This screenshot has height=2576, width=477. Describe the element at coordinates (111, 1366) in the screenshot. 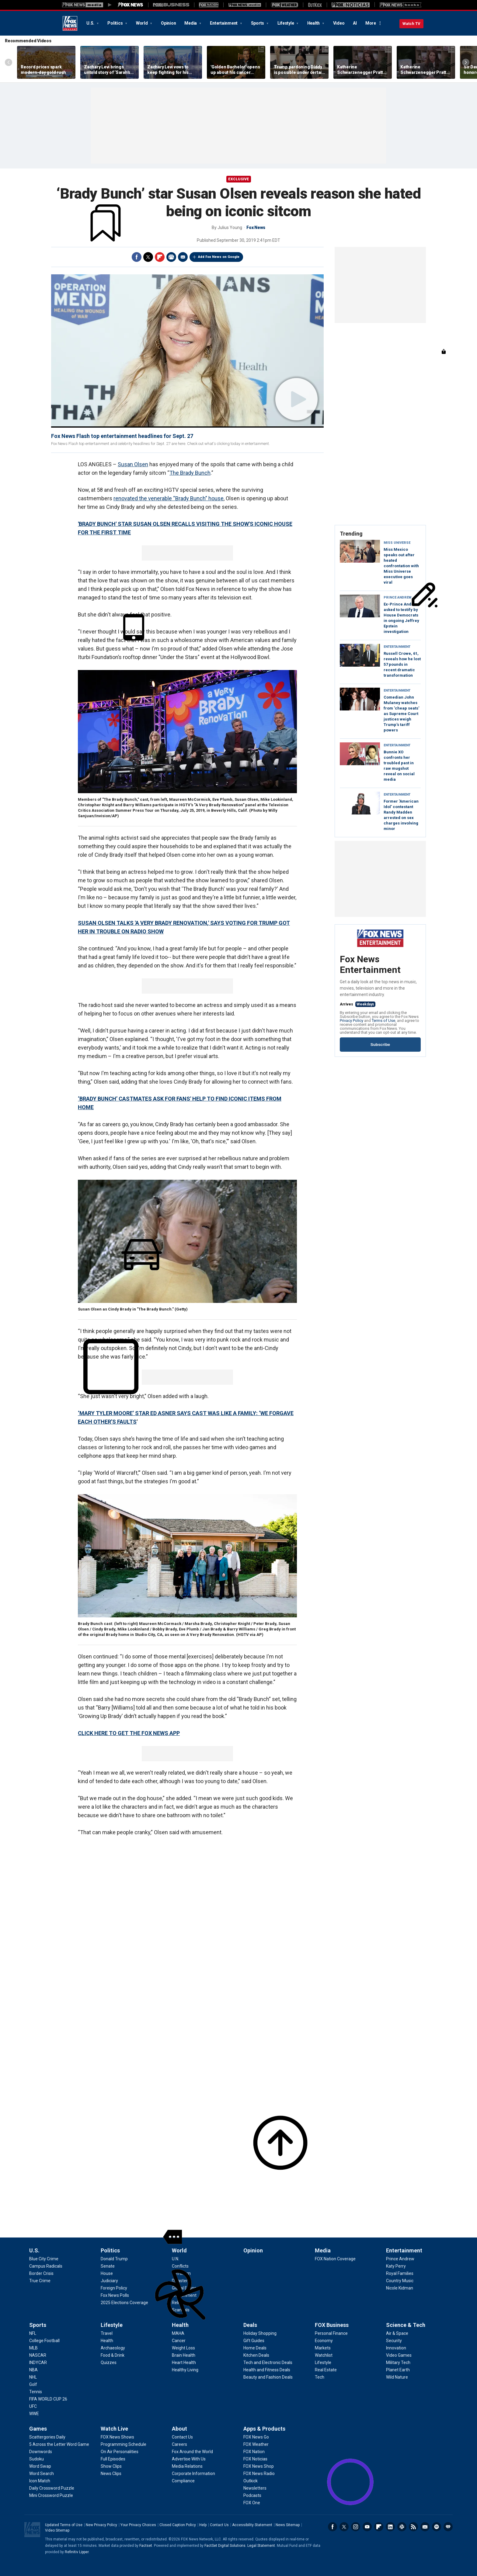

I see `stop media playback` at that location.